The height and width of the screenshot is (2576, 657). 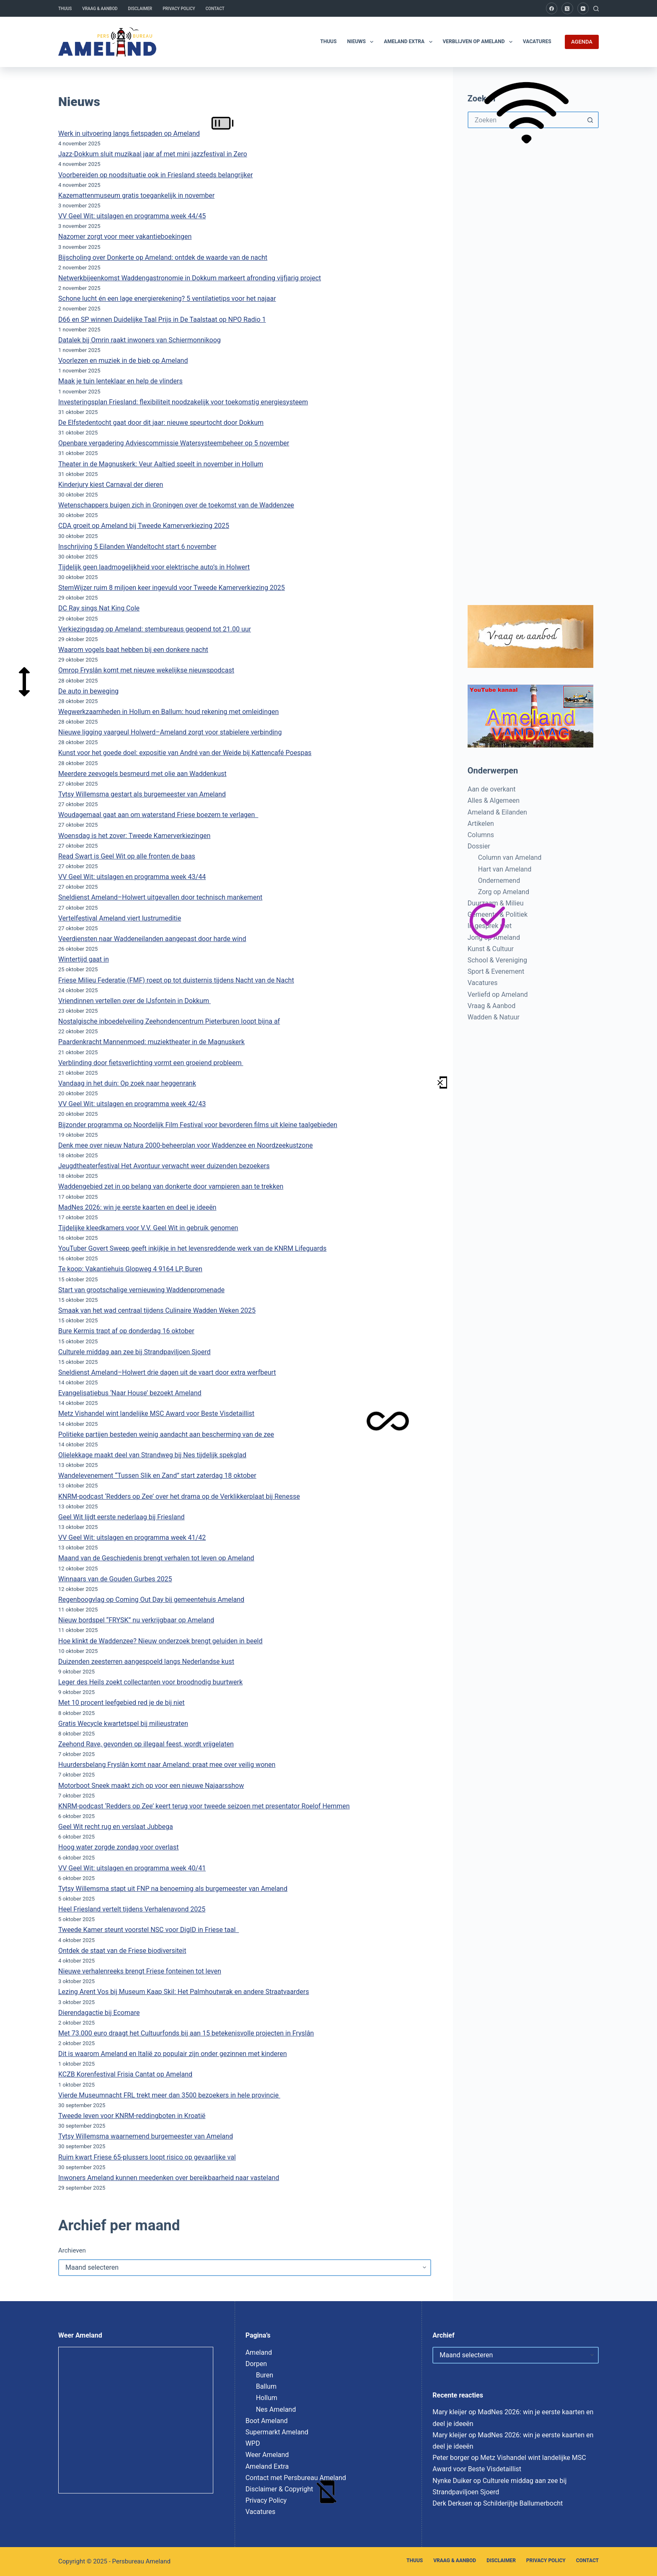 I want to click on adjust vertical height or size, so click(x=24, y=682).